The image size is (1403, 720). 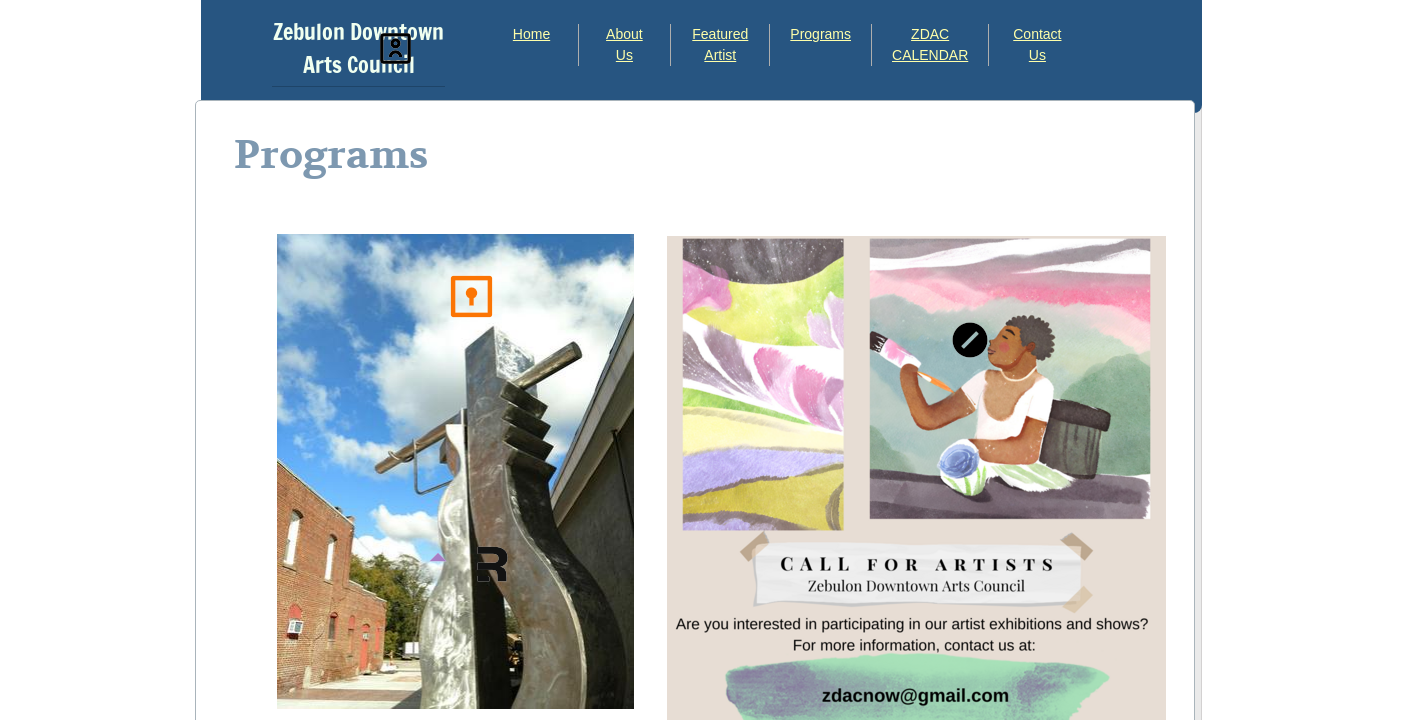 What do you see at coordinates (438, 557) in the screenshot?
I see `expand or show more content above` at bounding box center [438, 557].